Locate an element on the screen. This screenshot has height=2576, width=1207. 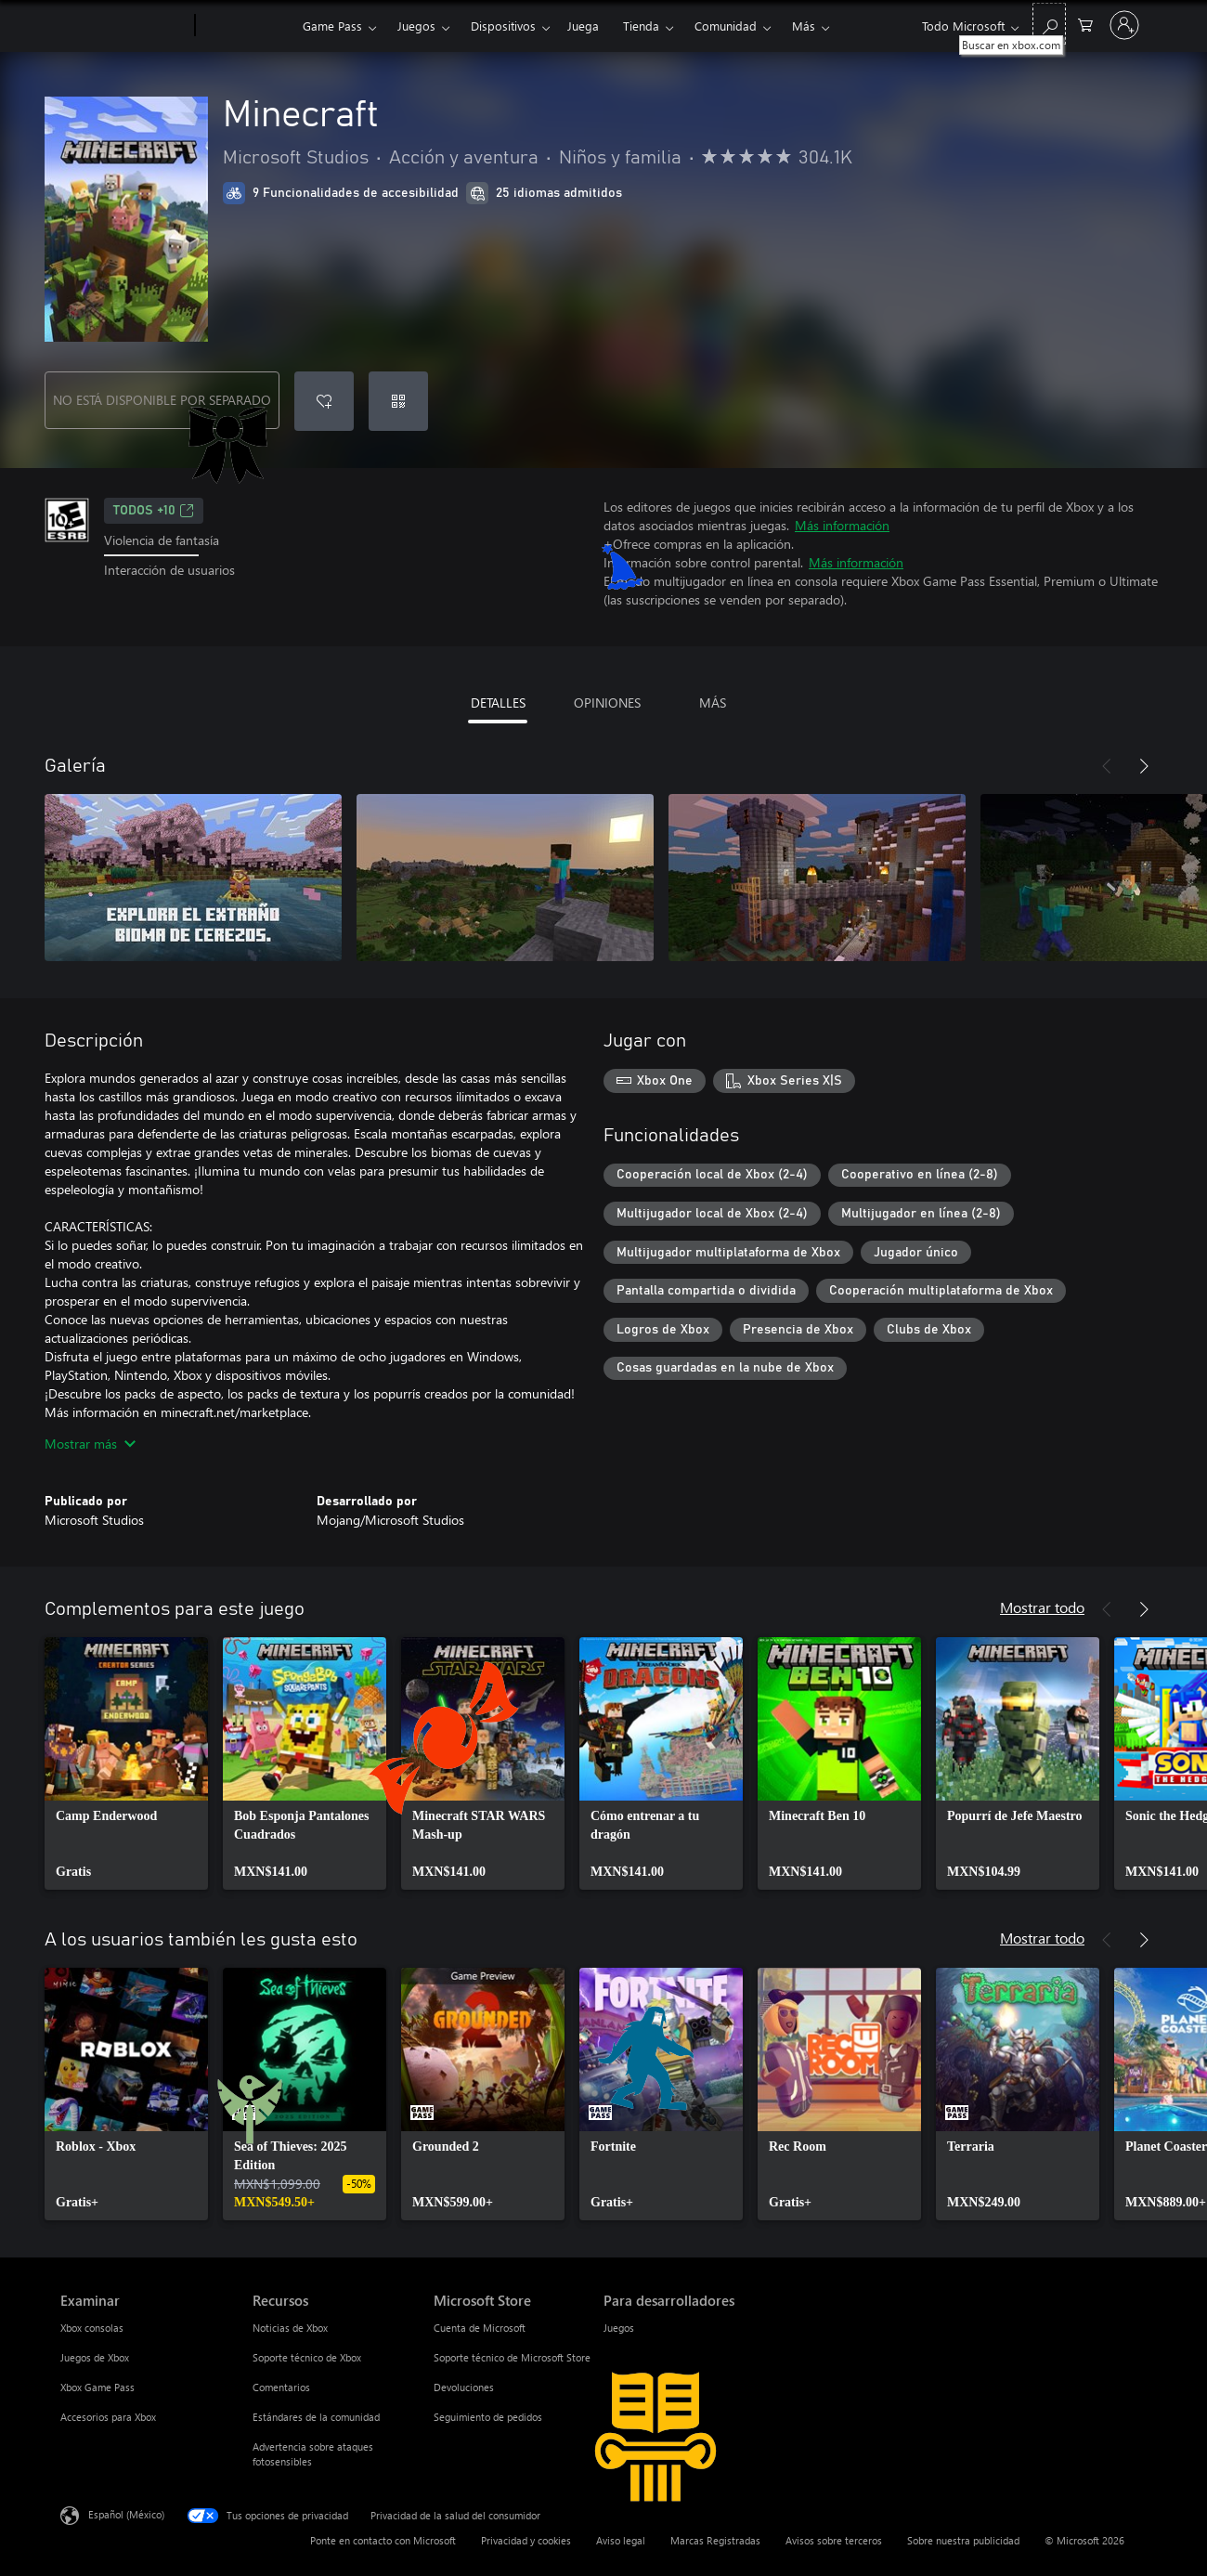
access educational or learning resources is located at coordinates (655, 2435).